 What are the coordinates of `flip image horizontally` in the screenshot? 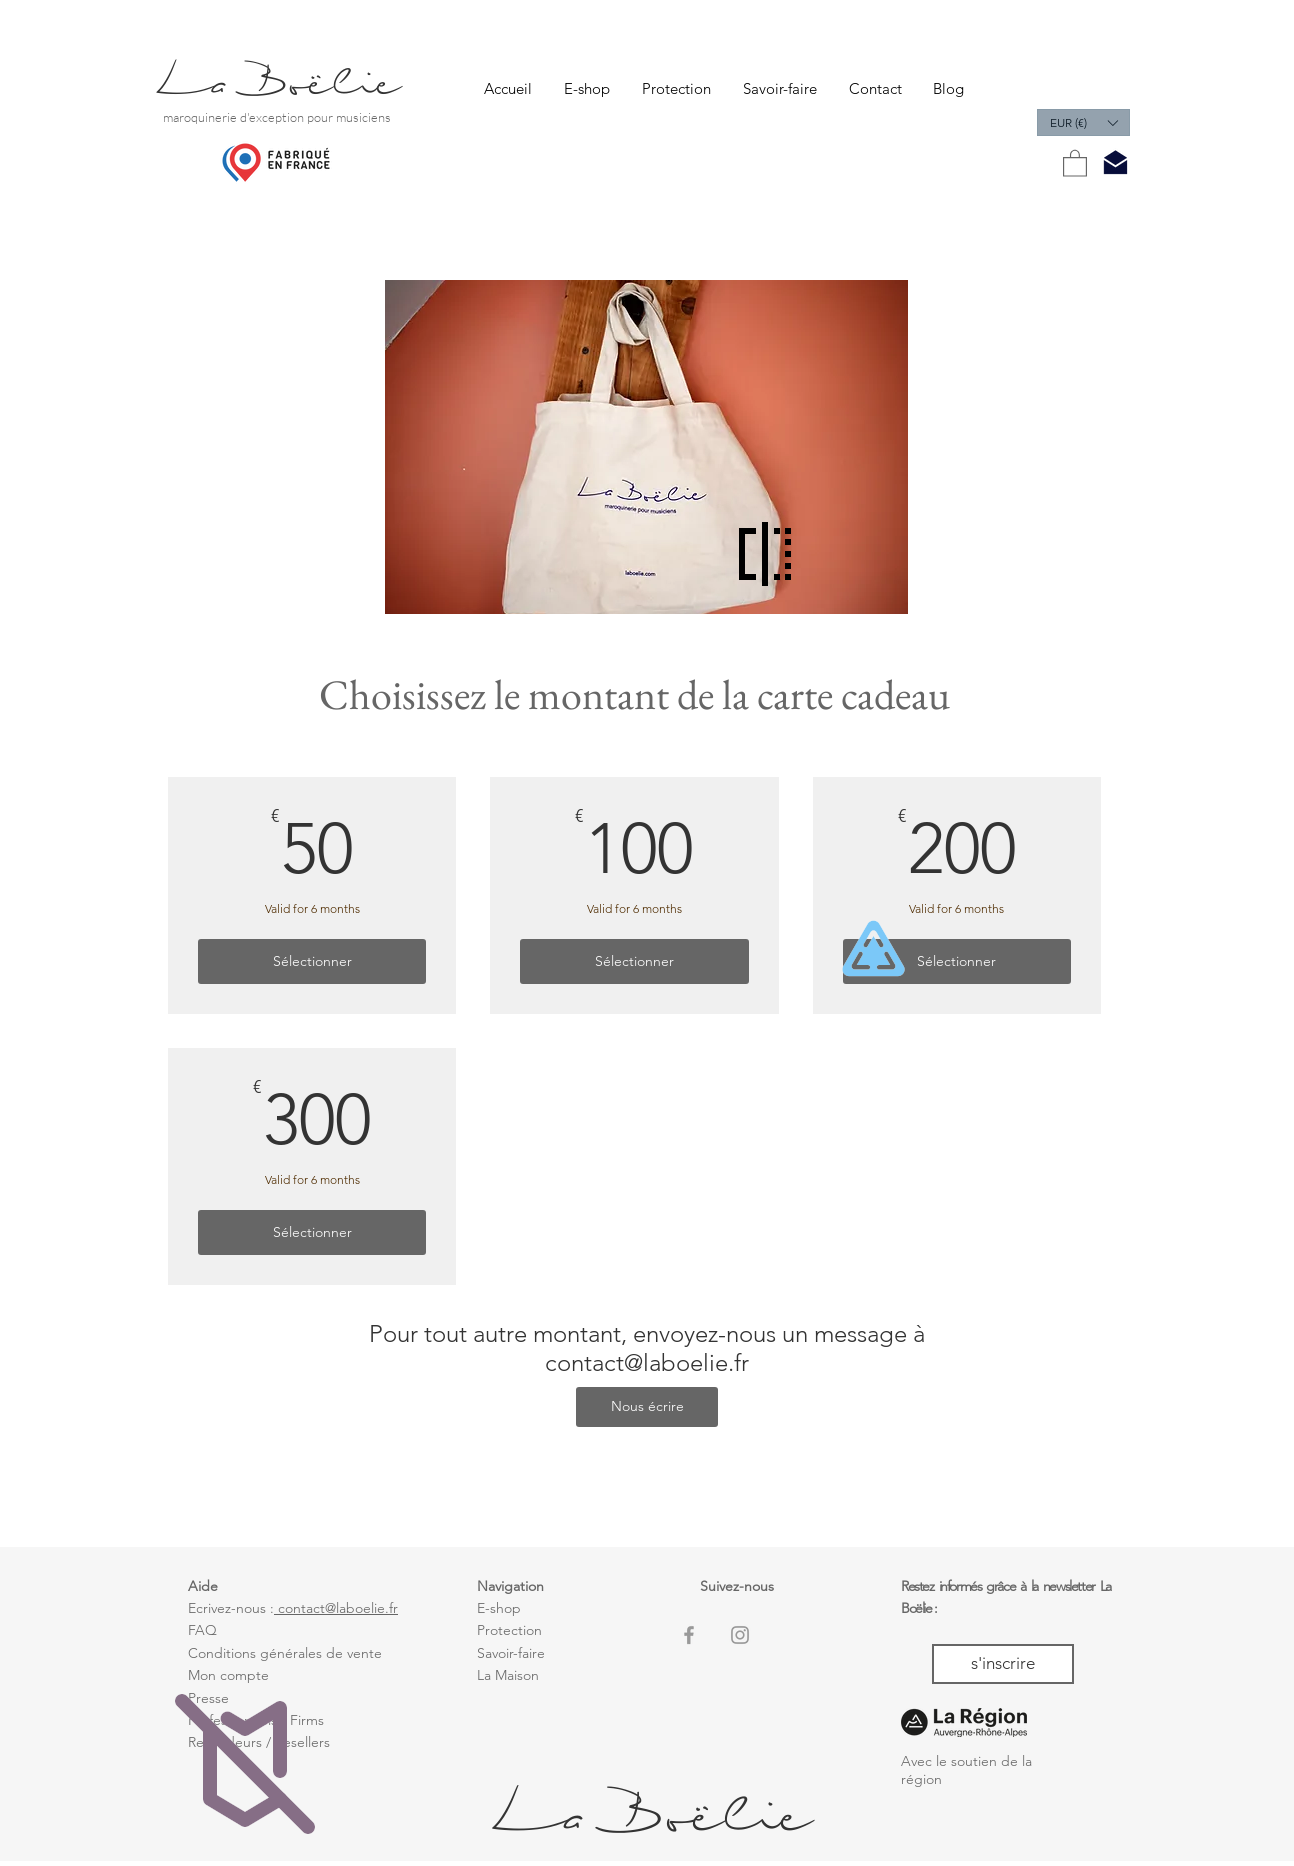 It's located at (765, 554).